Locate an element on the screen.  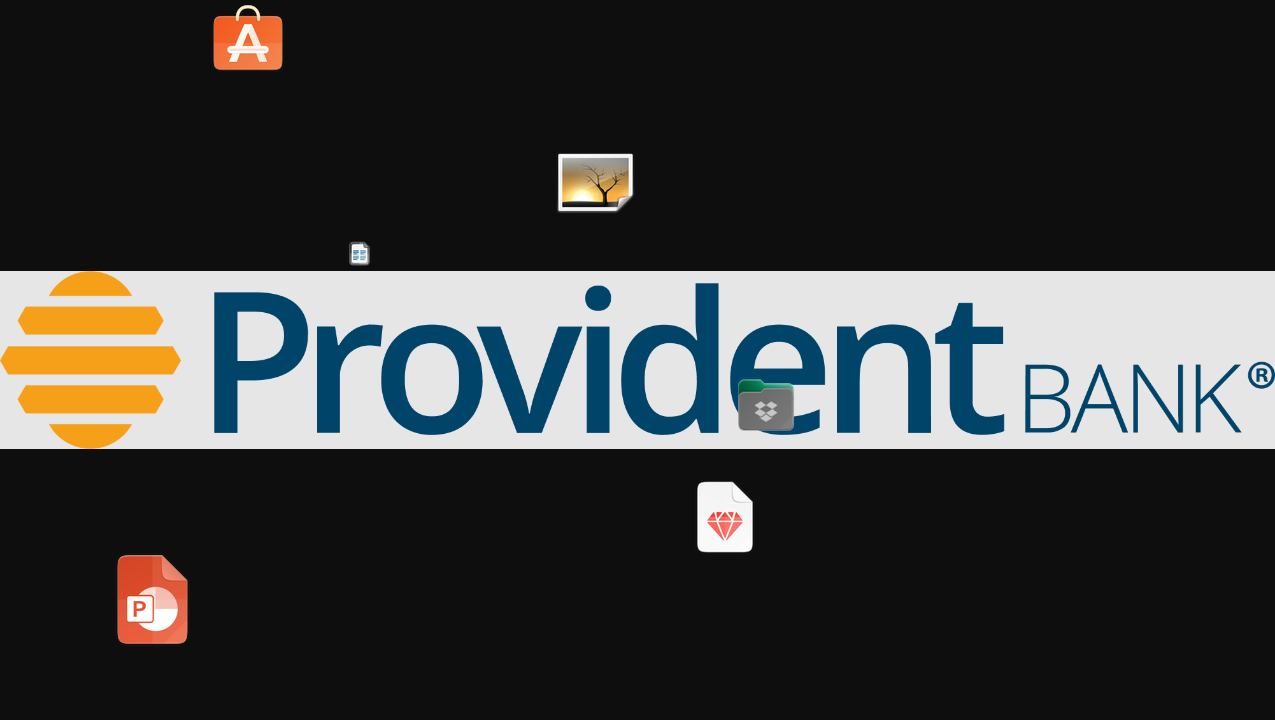
open dropbox synced folder is located at coordinates (766, 405).